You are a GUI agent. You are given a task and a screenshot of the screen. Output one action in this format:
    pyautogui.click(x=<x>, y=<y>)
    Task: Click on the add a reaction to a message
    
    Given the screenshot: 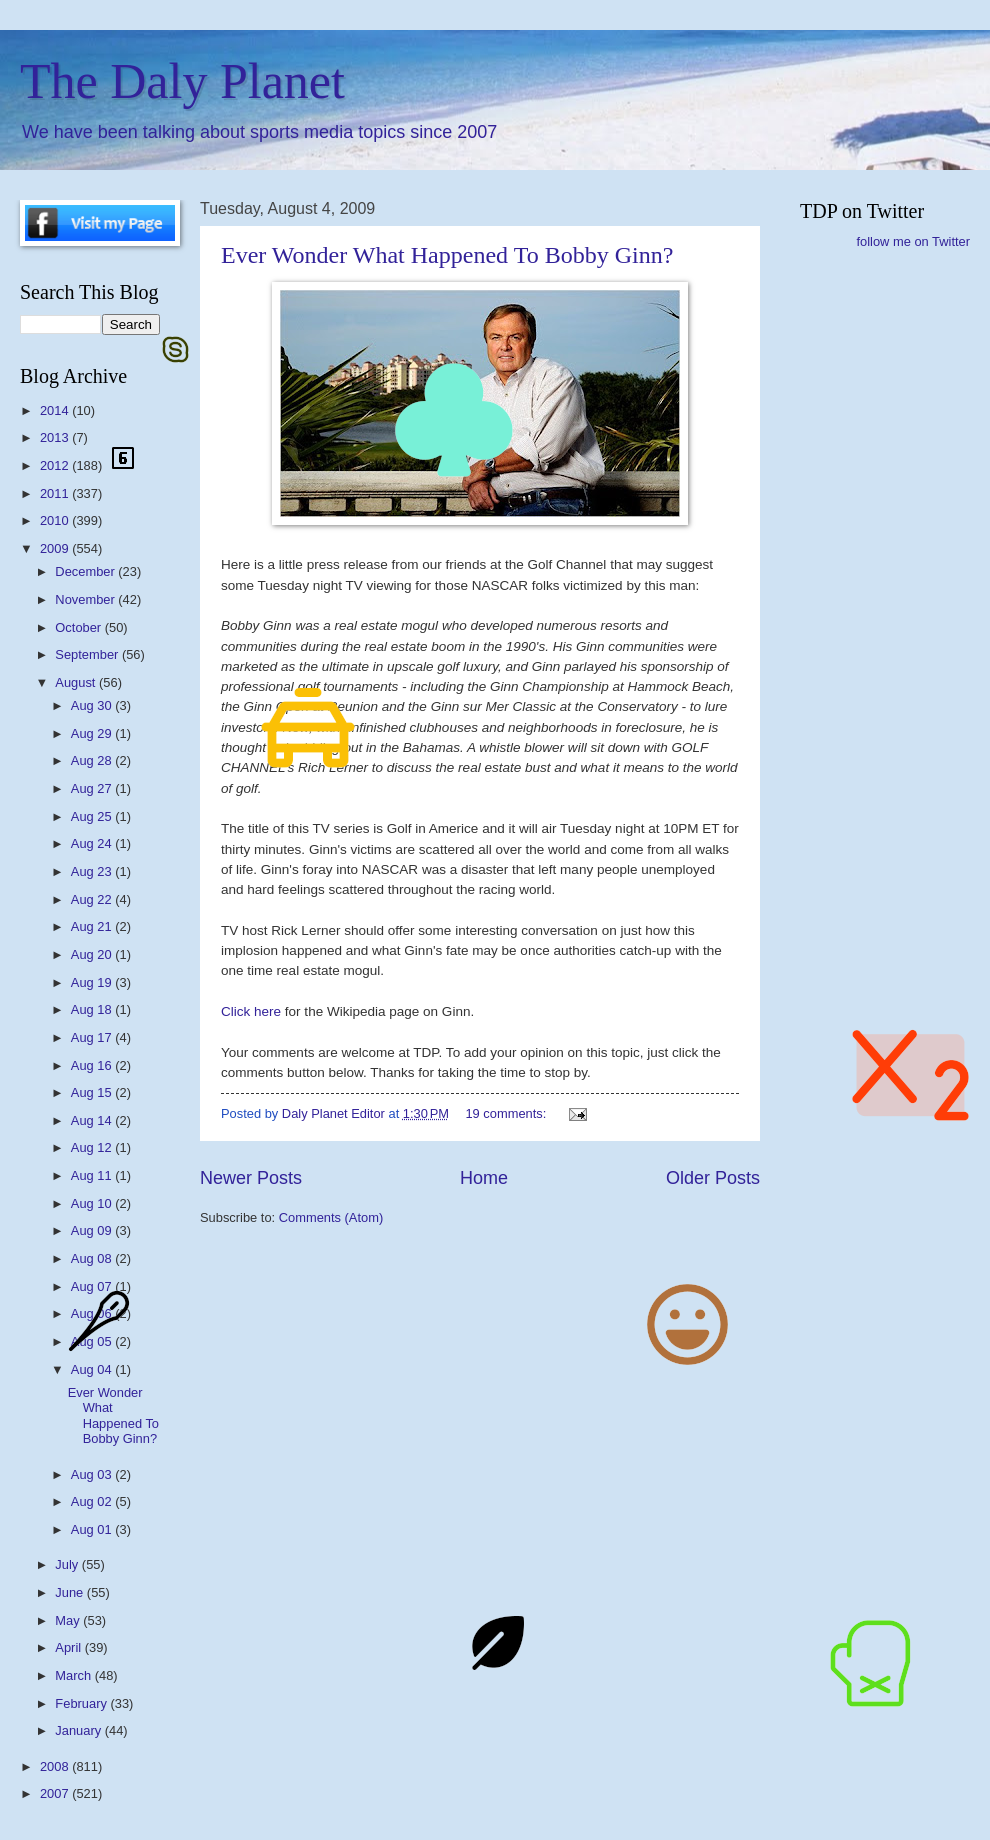 What is the action you would take?
    pyautogui.click(x=687, y=1324)
    